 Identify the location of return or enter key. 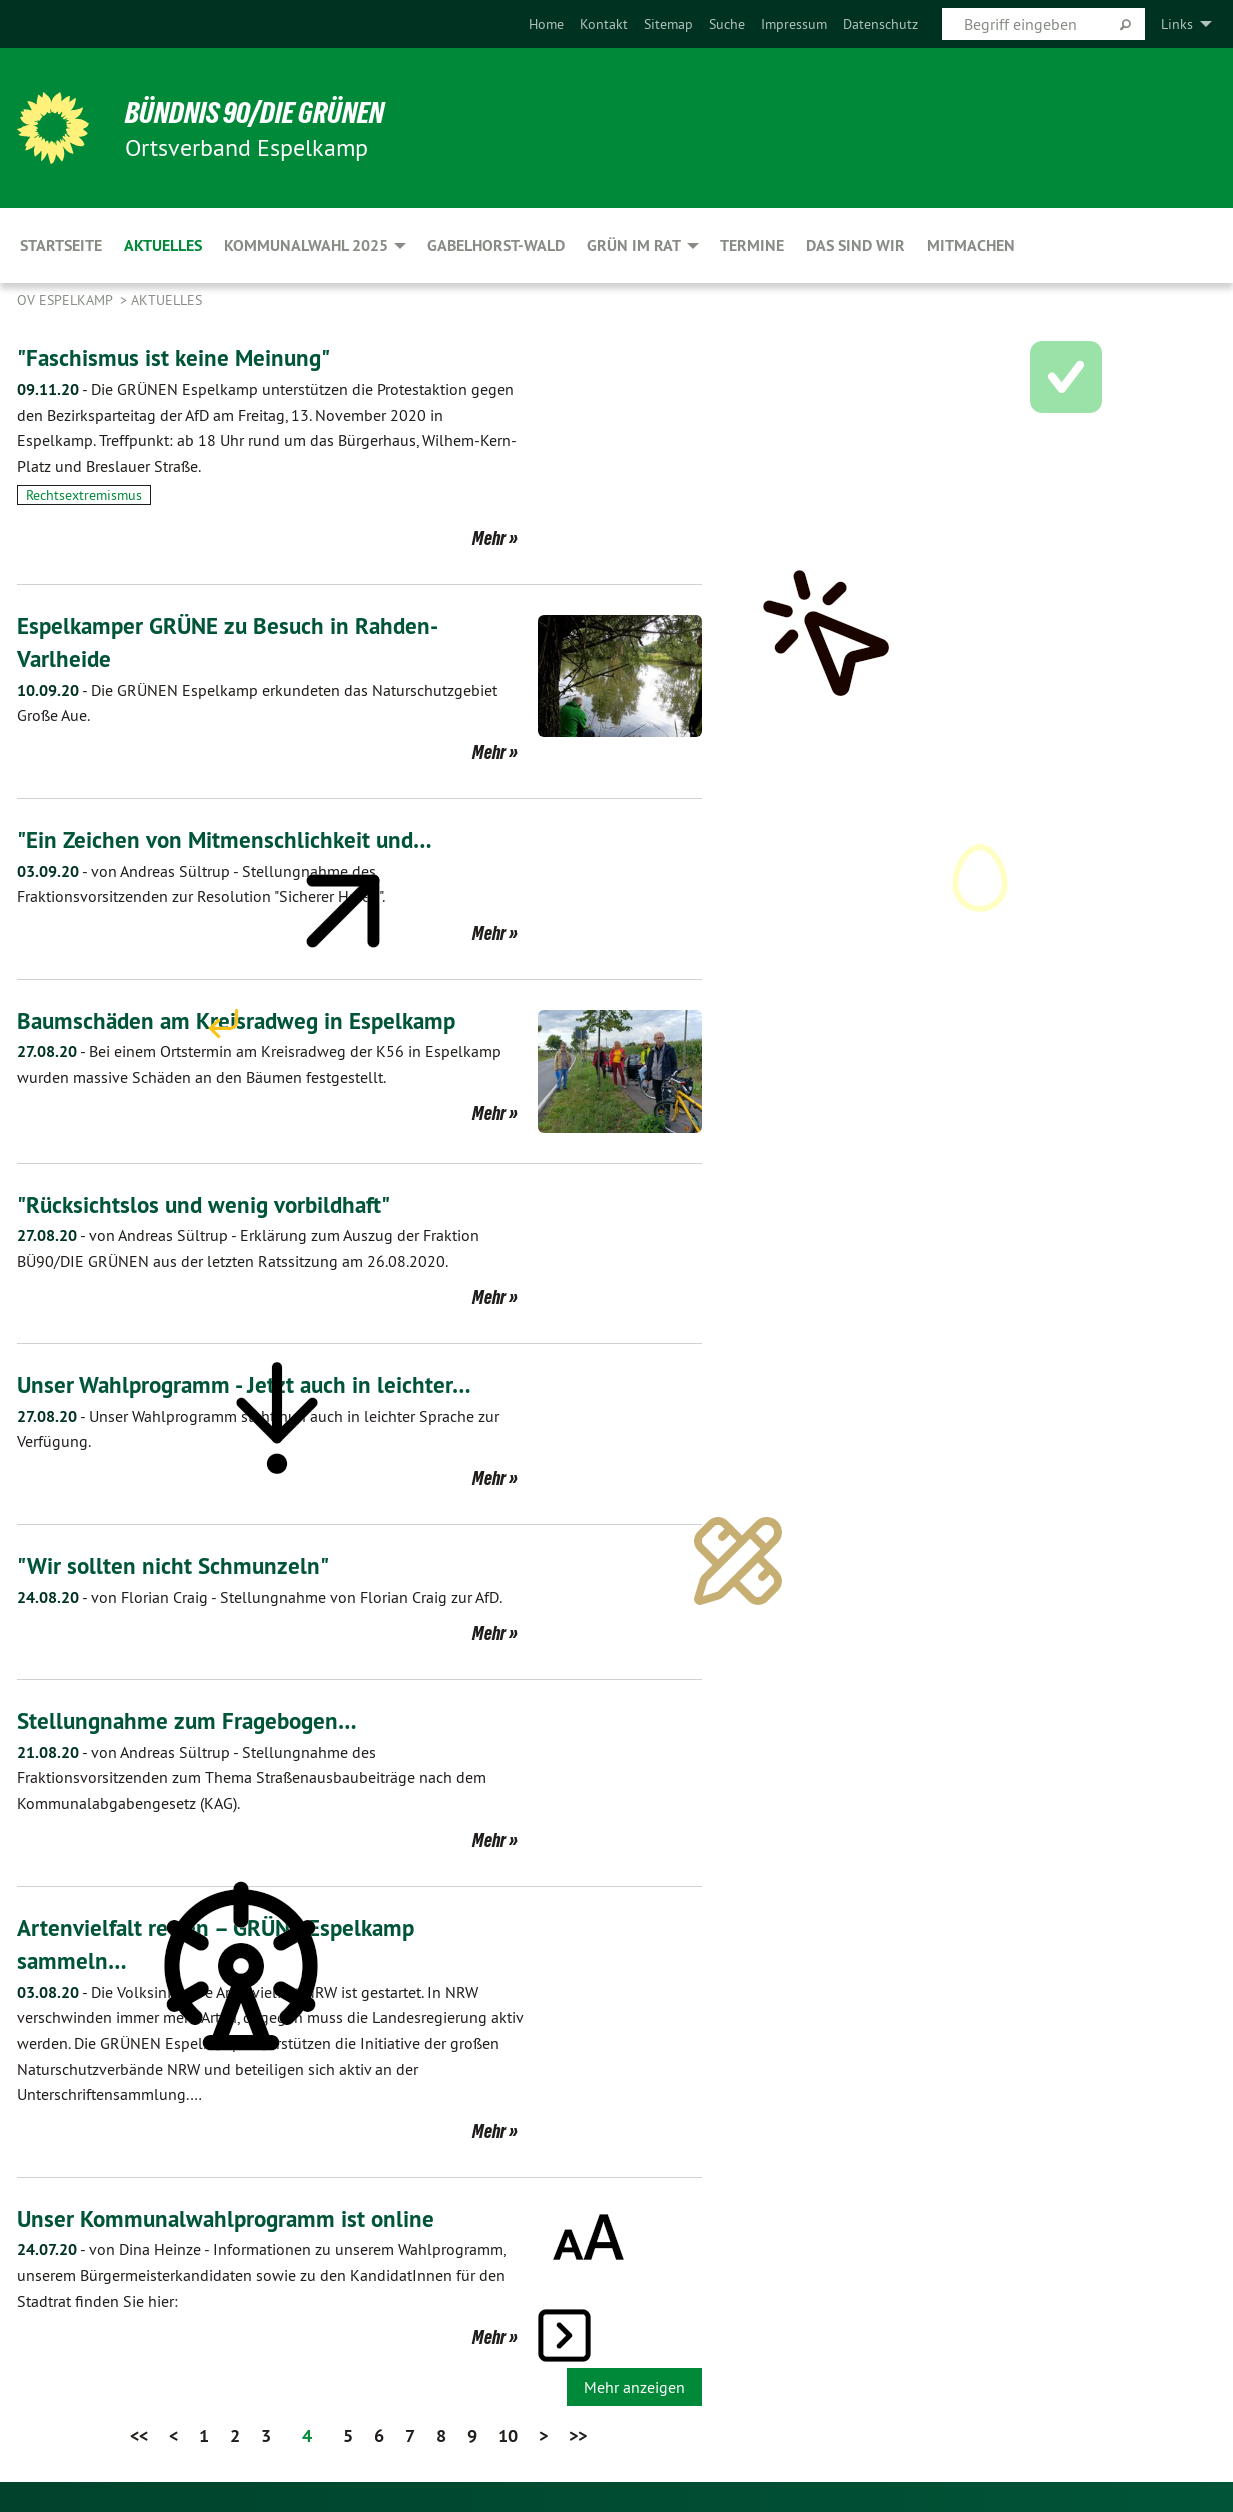
(223, 1023).